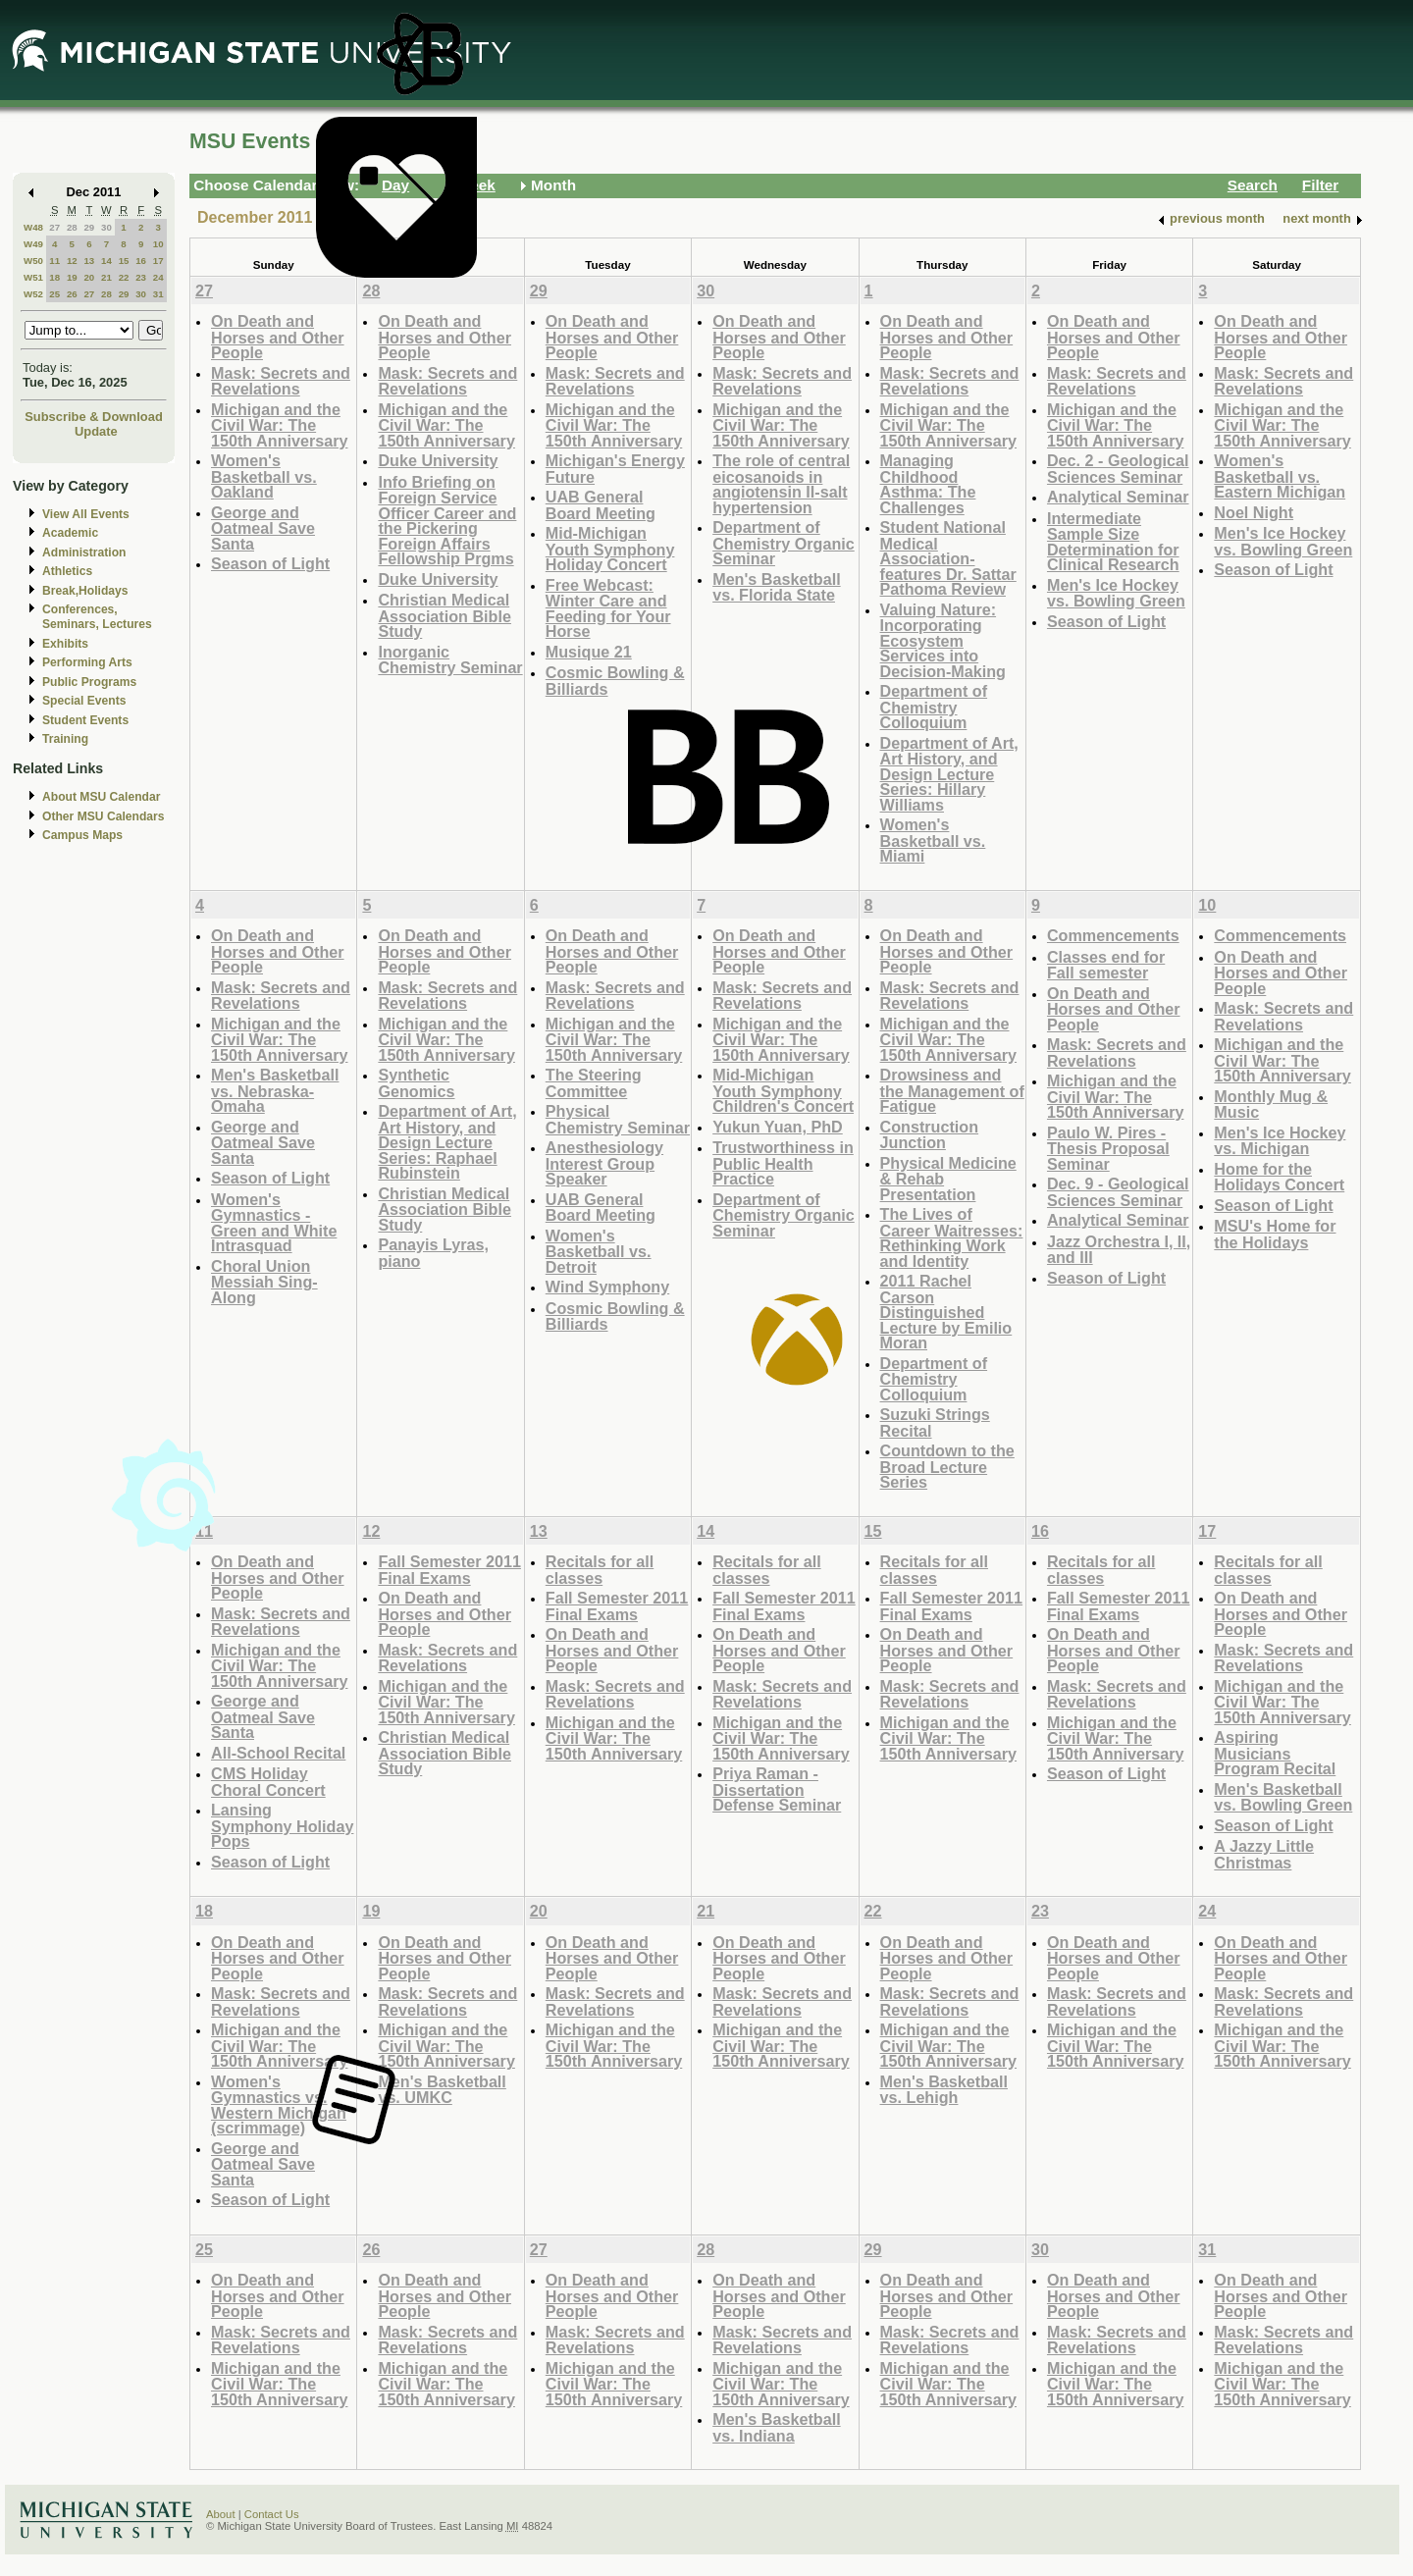 Image resolution: width=1413 pixels, height=2576 pixels. What do you see at coordinates (396, 197) in the screenshot?
I see `visit payhip website or storefront` at bounding box center [396, 197].